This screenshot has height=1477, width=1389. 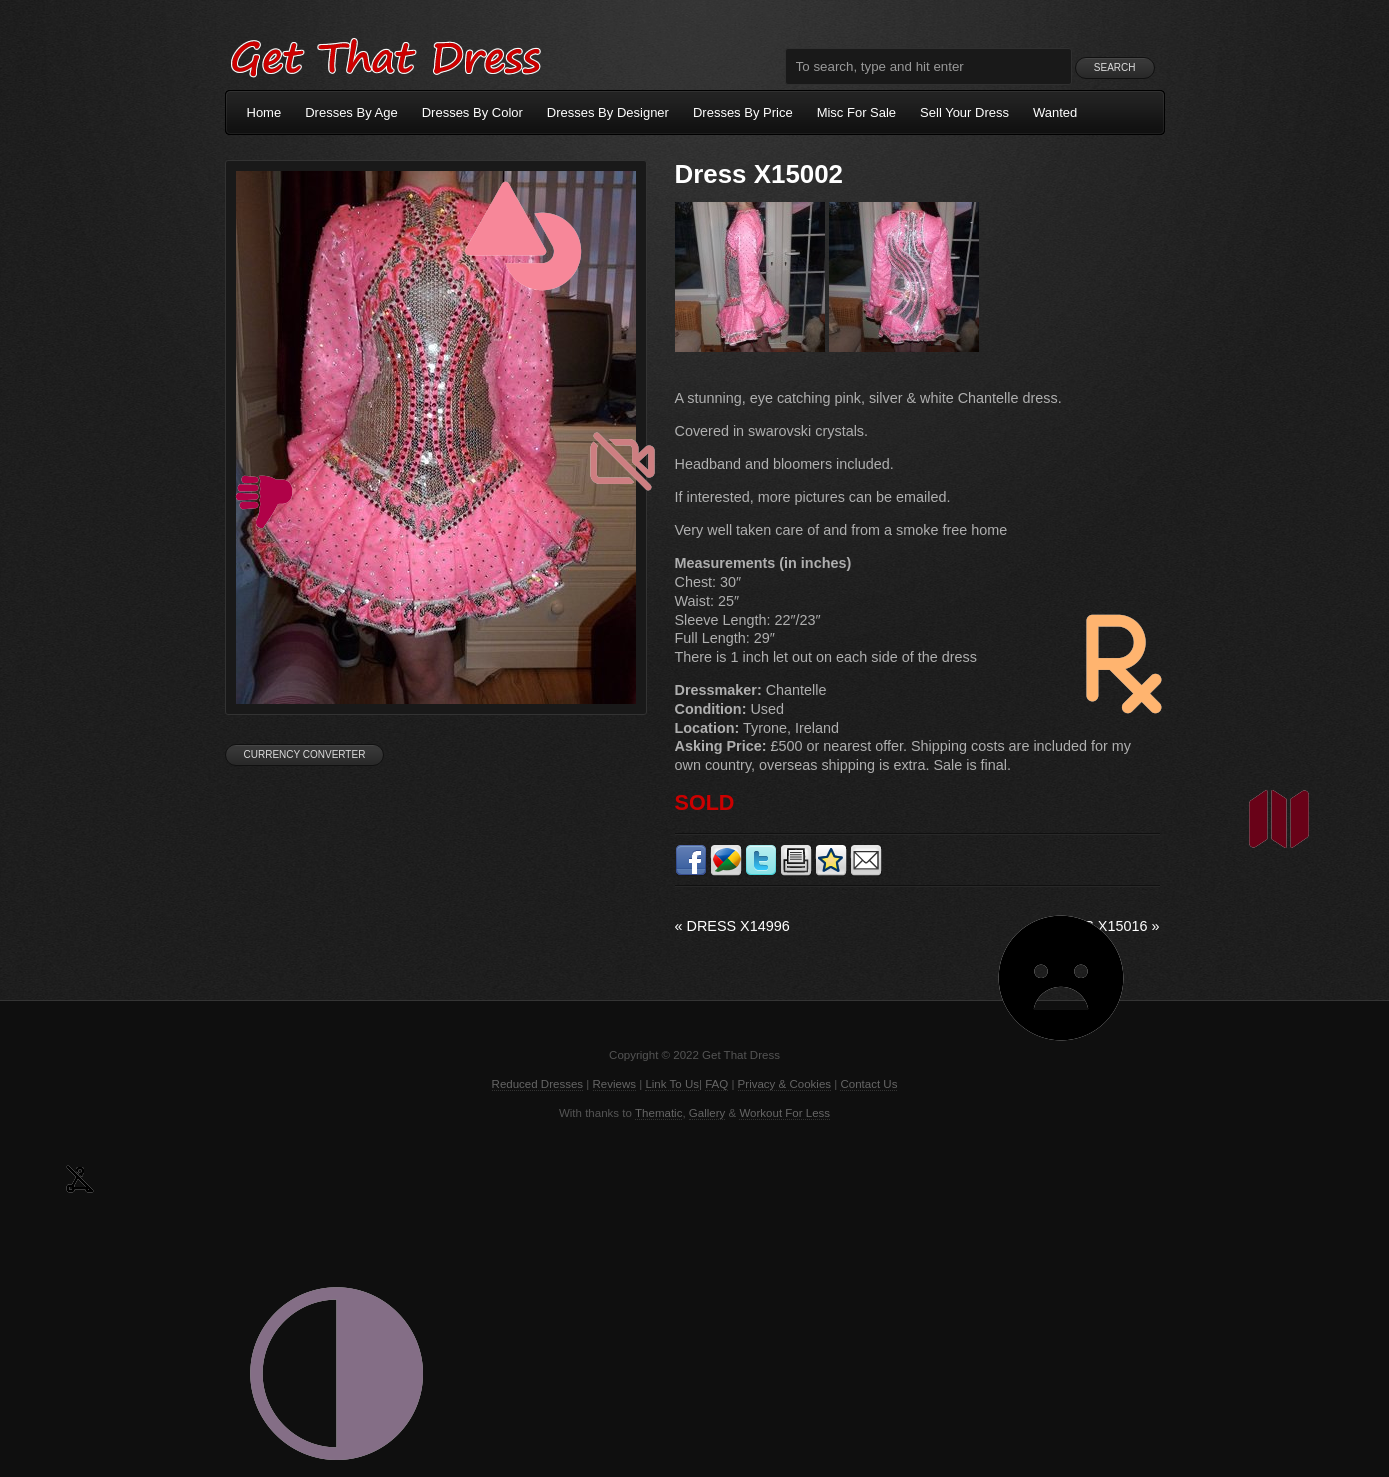 What do you see at coordinates (1279, 819) in the screenshot?
I see `open the map view` at bounding box center [1279, 819].